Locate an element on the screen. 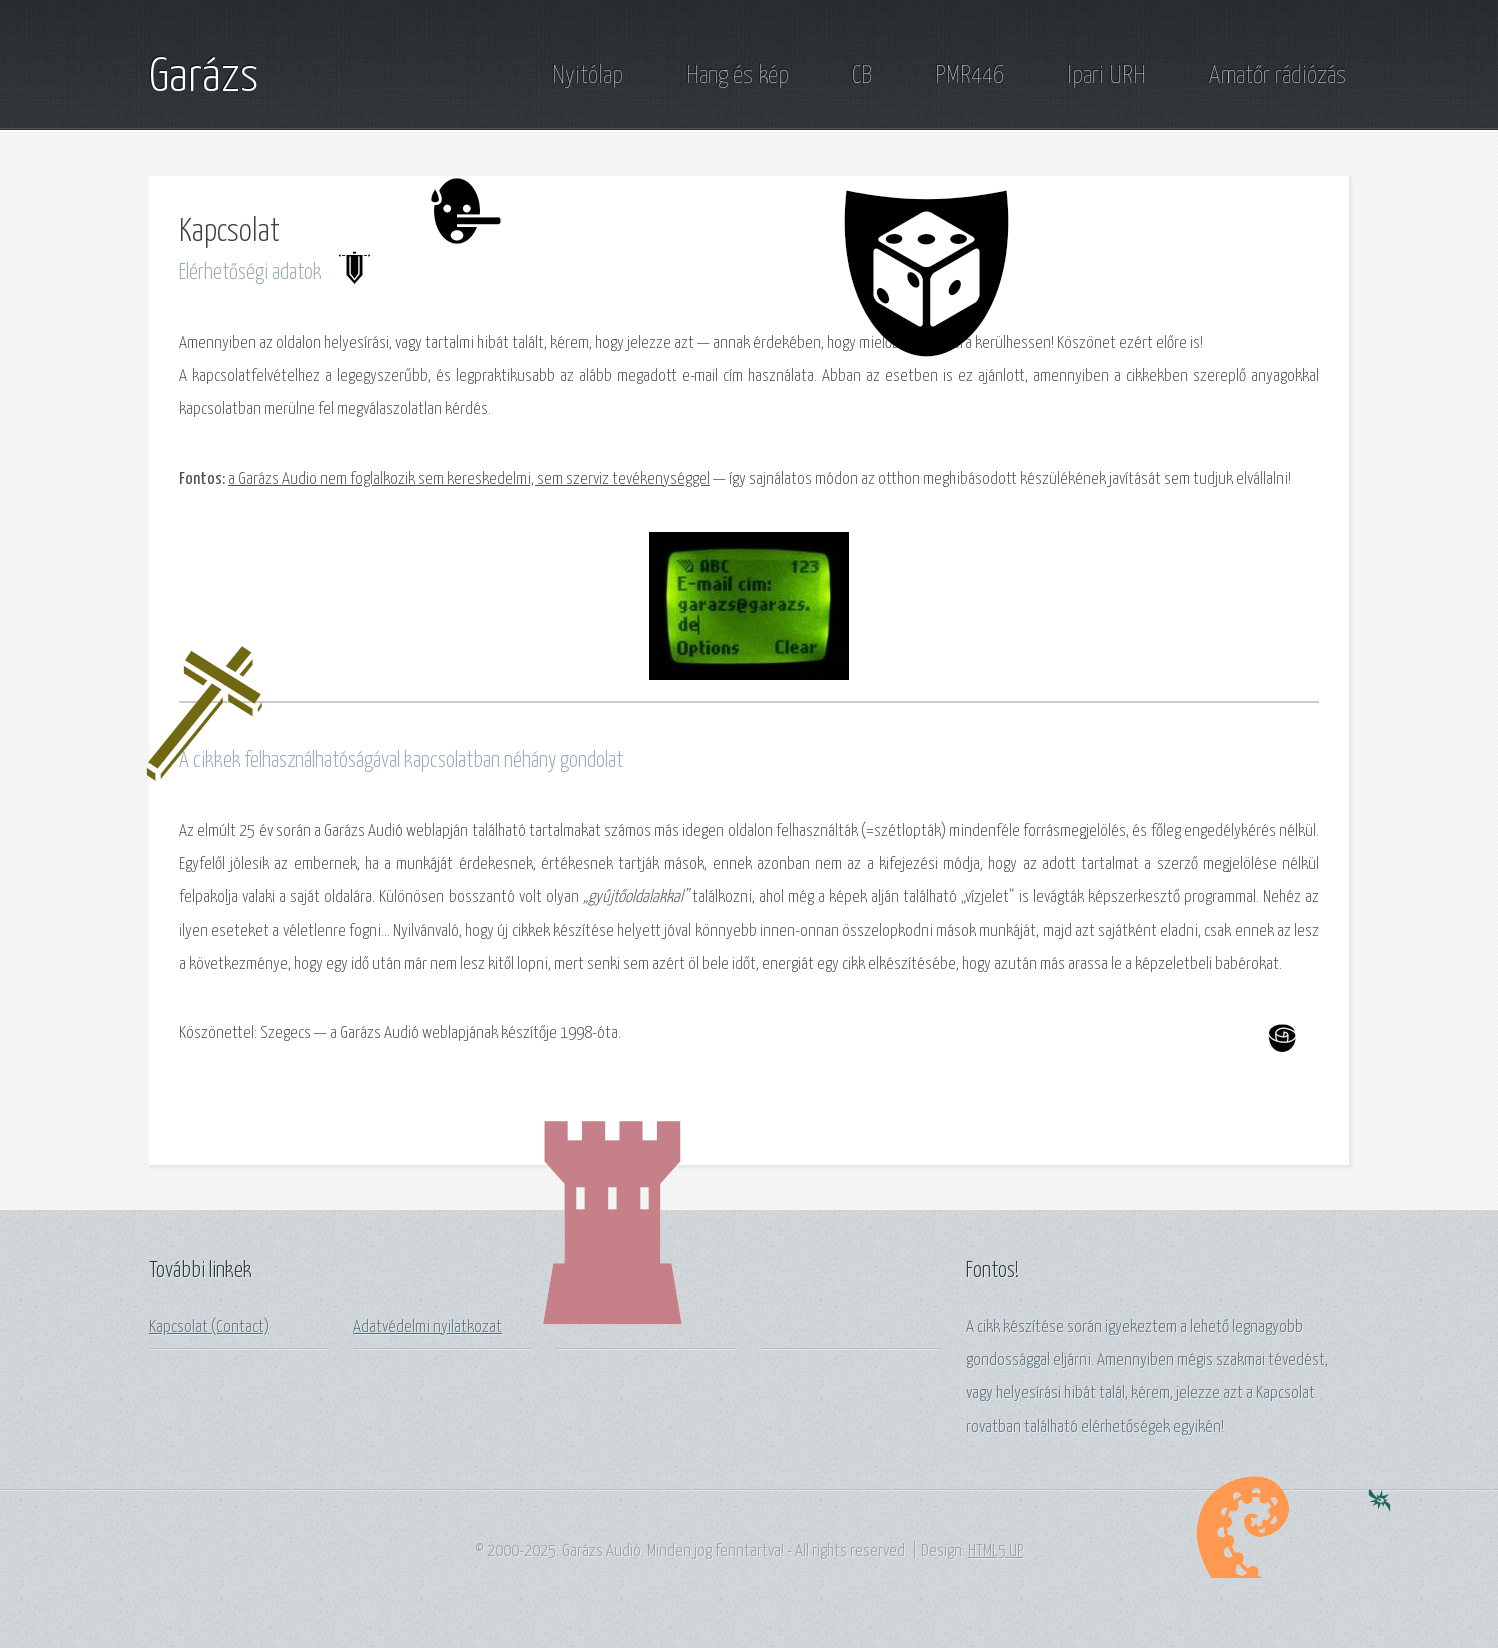  view castle or fortress location is located at coordinates (613, 1222).